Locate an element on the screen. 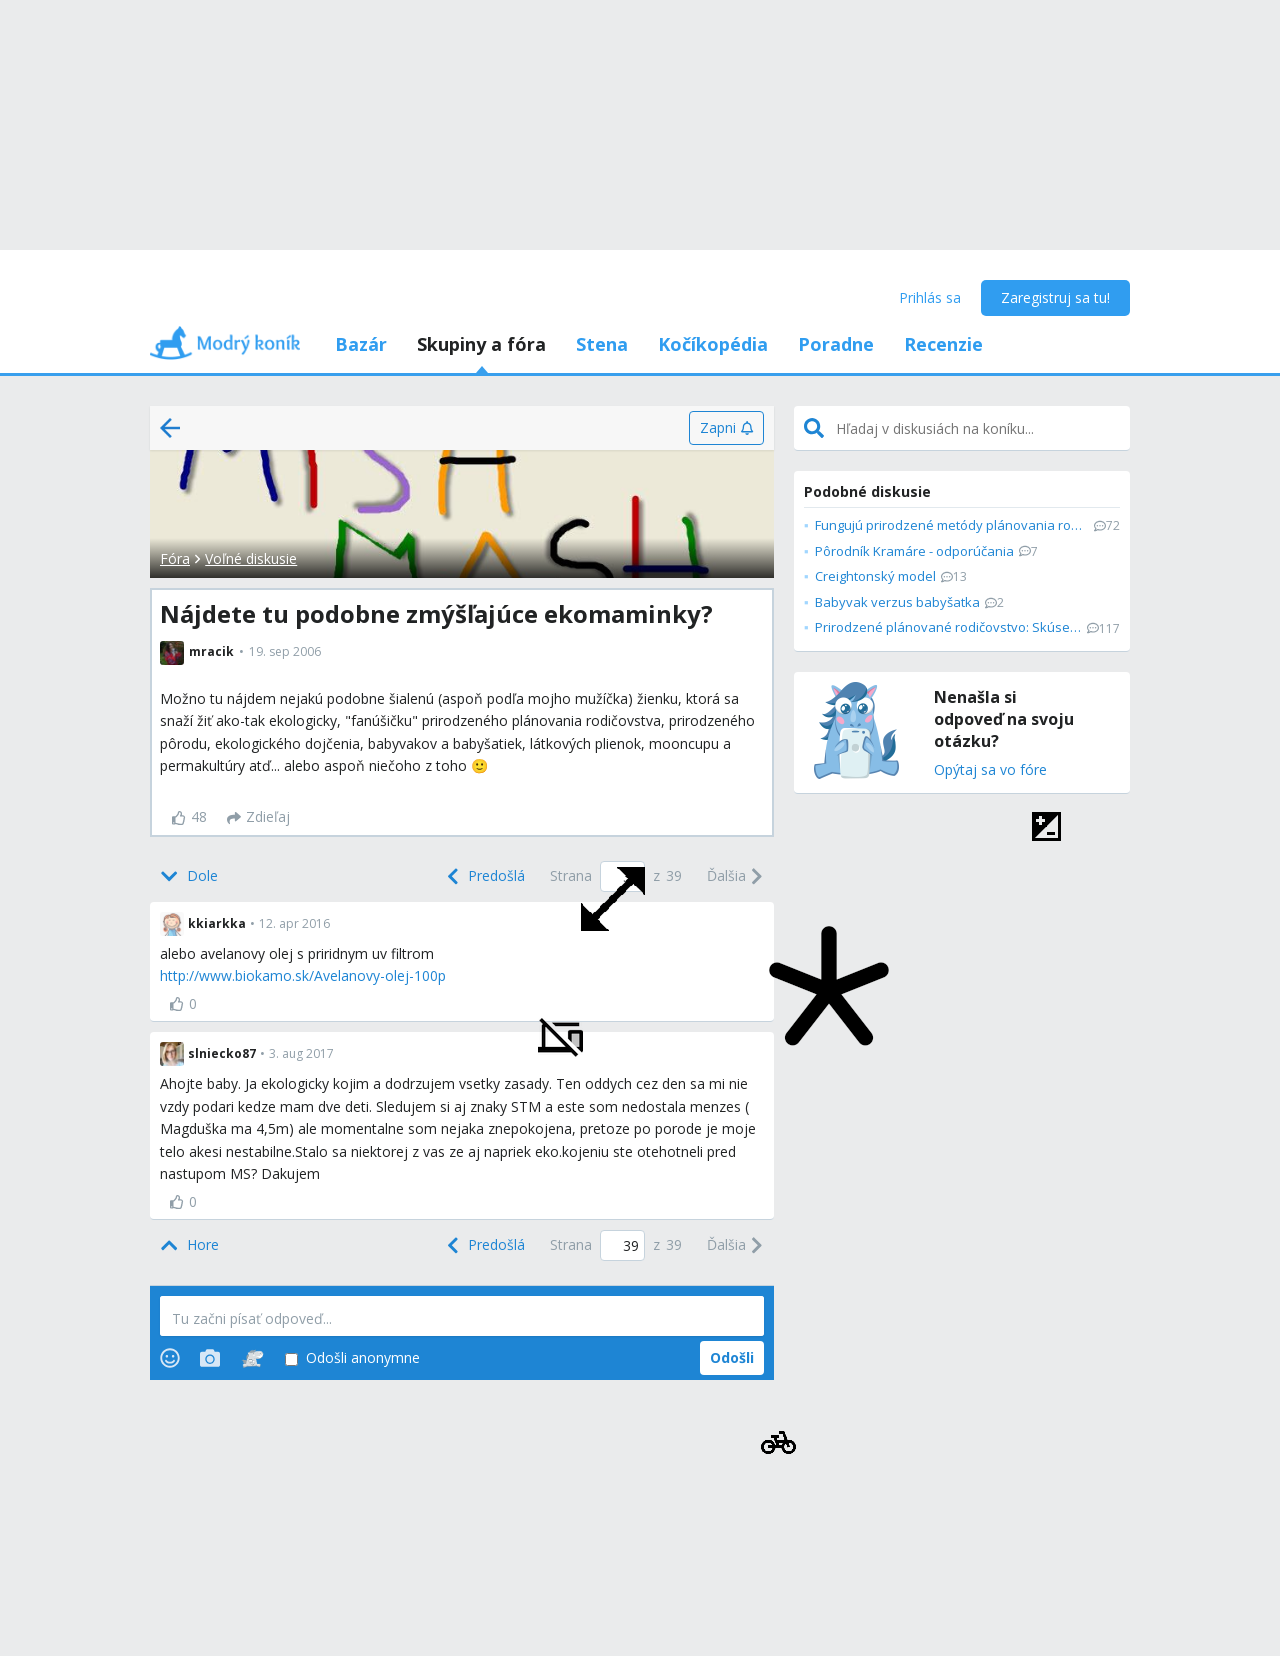 The image size is (1280, 1656). expand to full screen is located at coordinates (613, 899).